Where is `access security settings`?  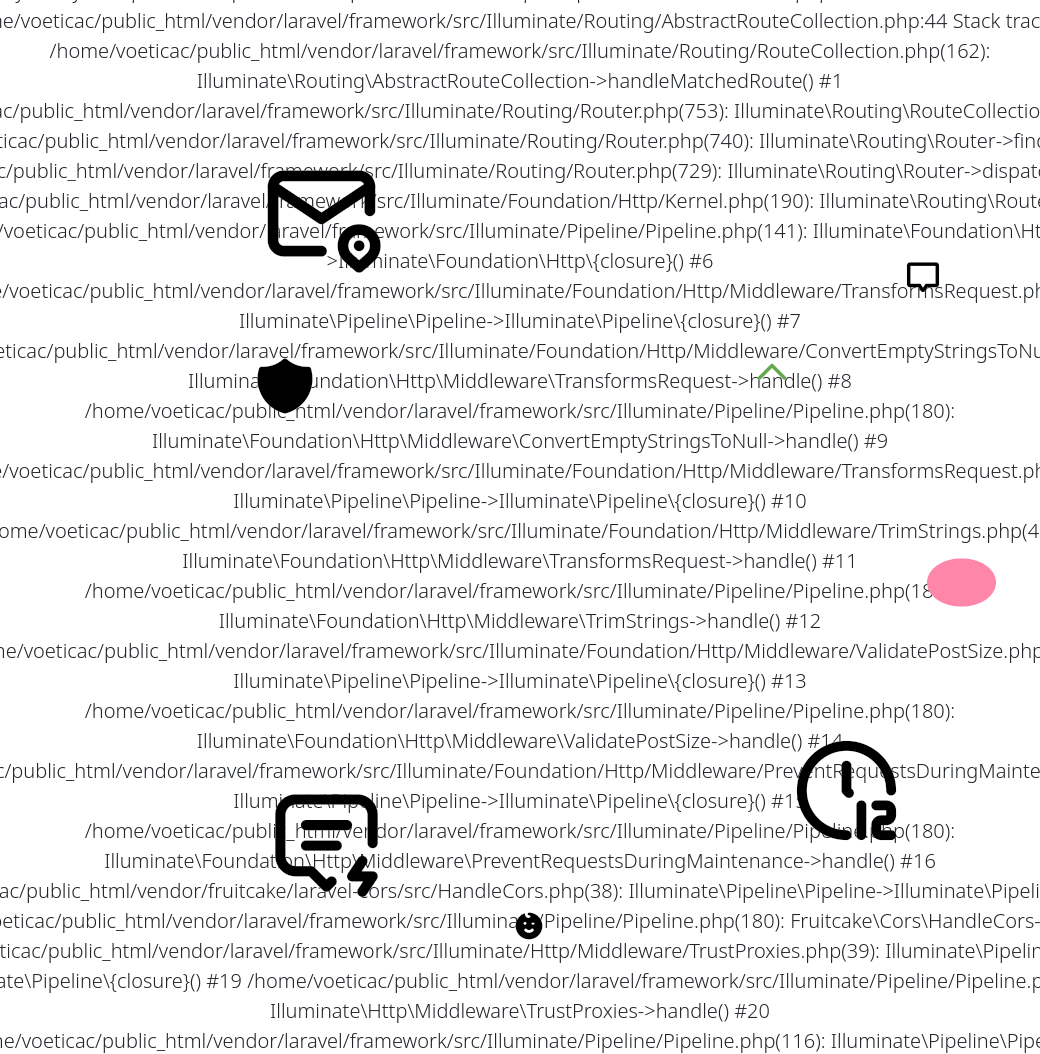 access security settings is located at coordinates (285, 386).